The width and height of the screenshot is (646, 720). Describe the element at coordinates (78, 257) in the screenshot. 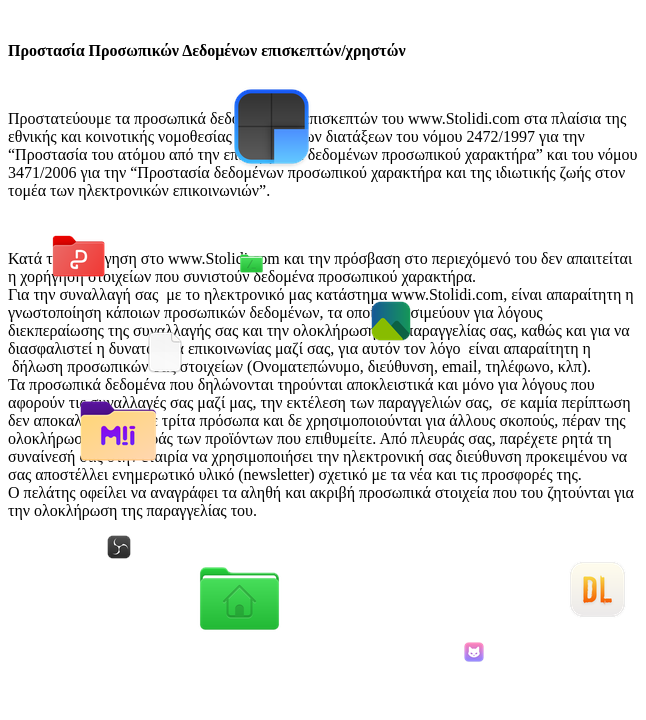

I see `open folder containing WPS PDF documents` at that location.